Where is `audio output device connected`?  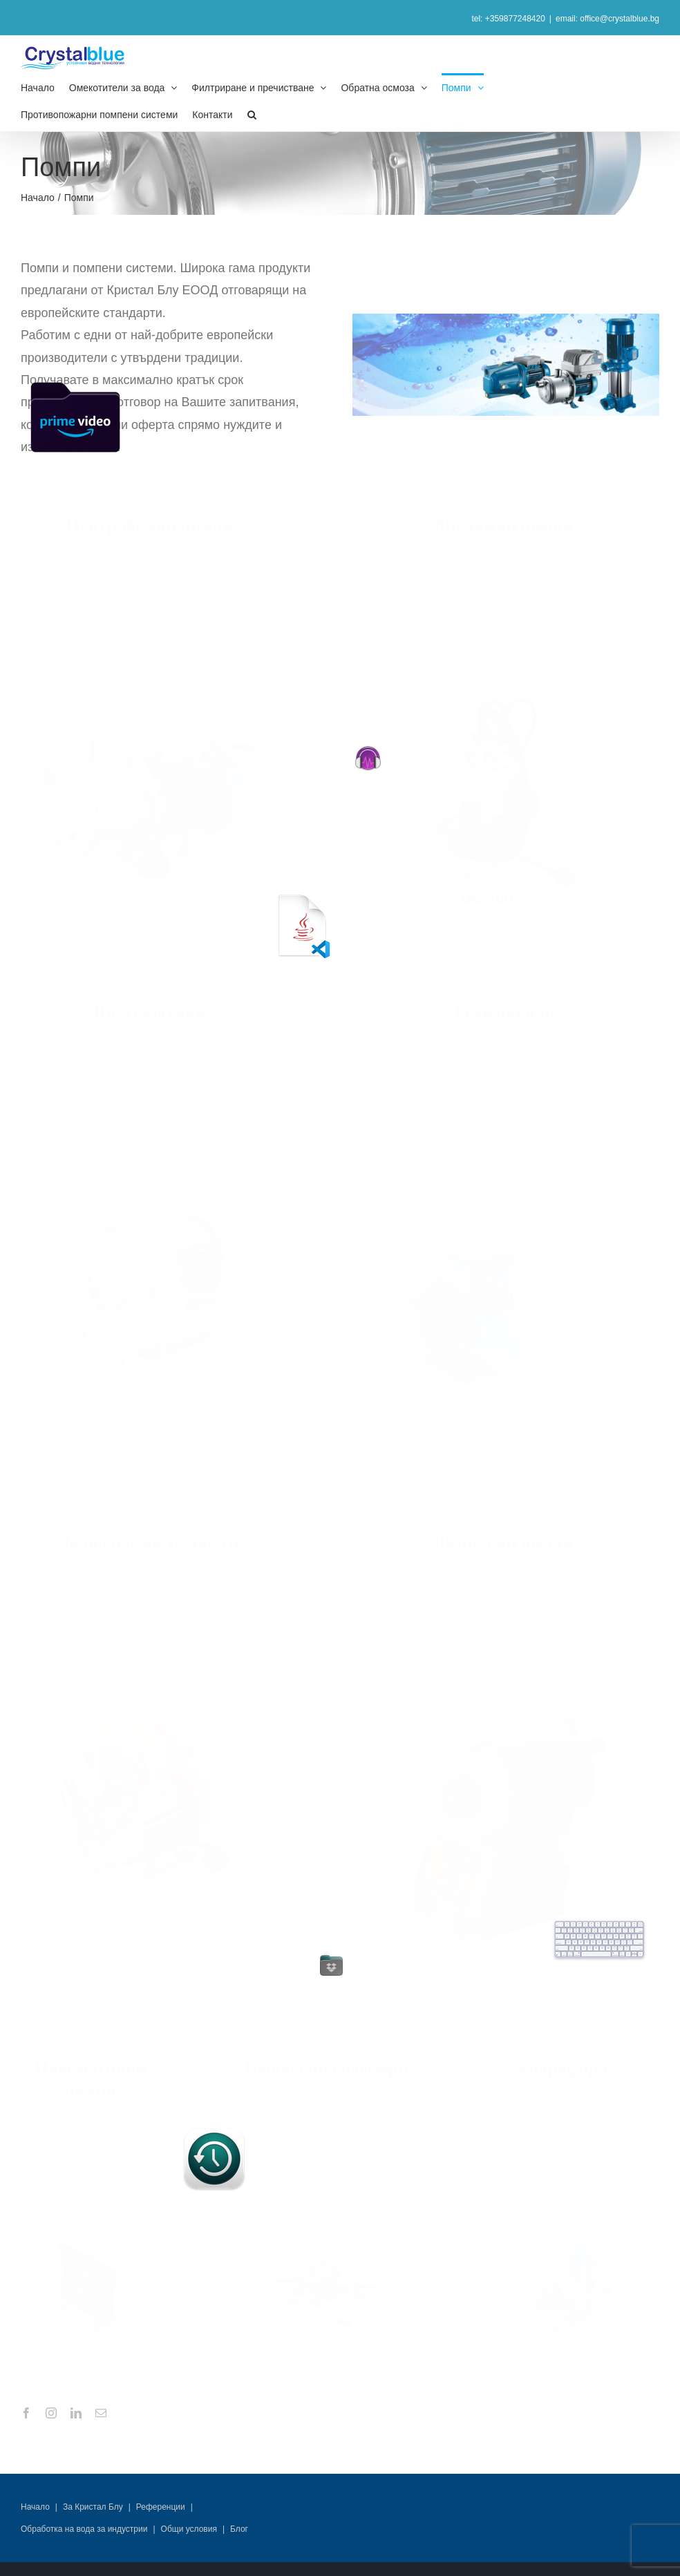
audio output device connected is located at coordinates (368, 758).